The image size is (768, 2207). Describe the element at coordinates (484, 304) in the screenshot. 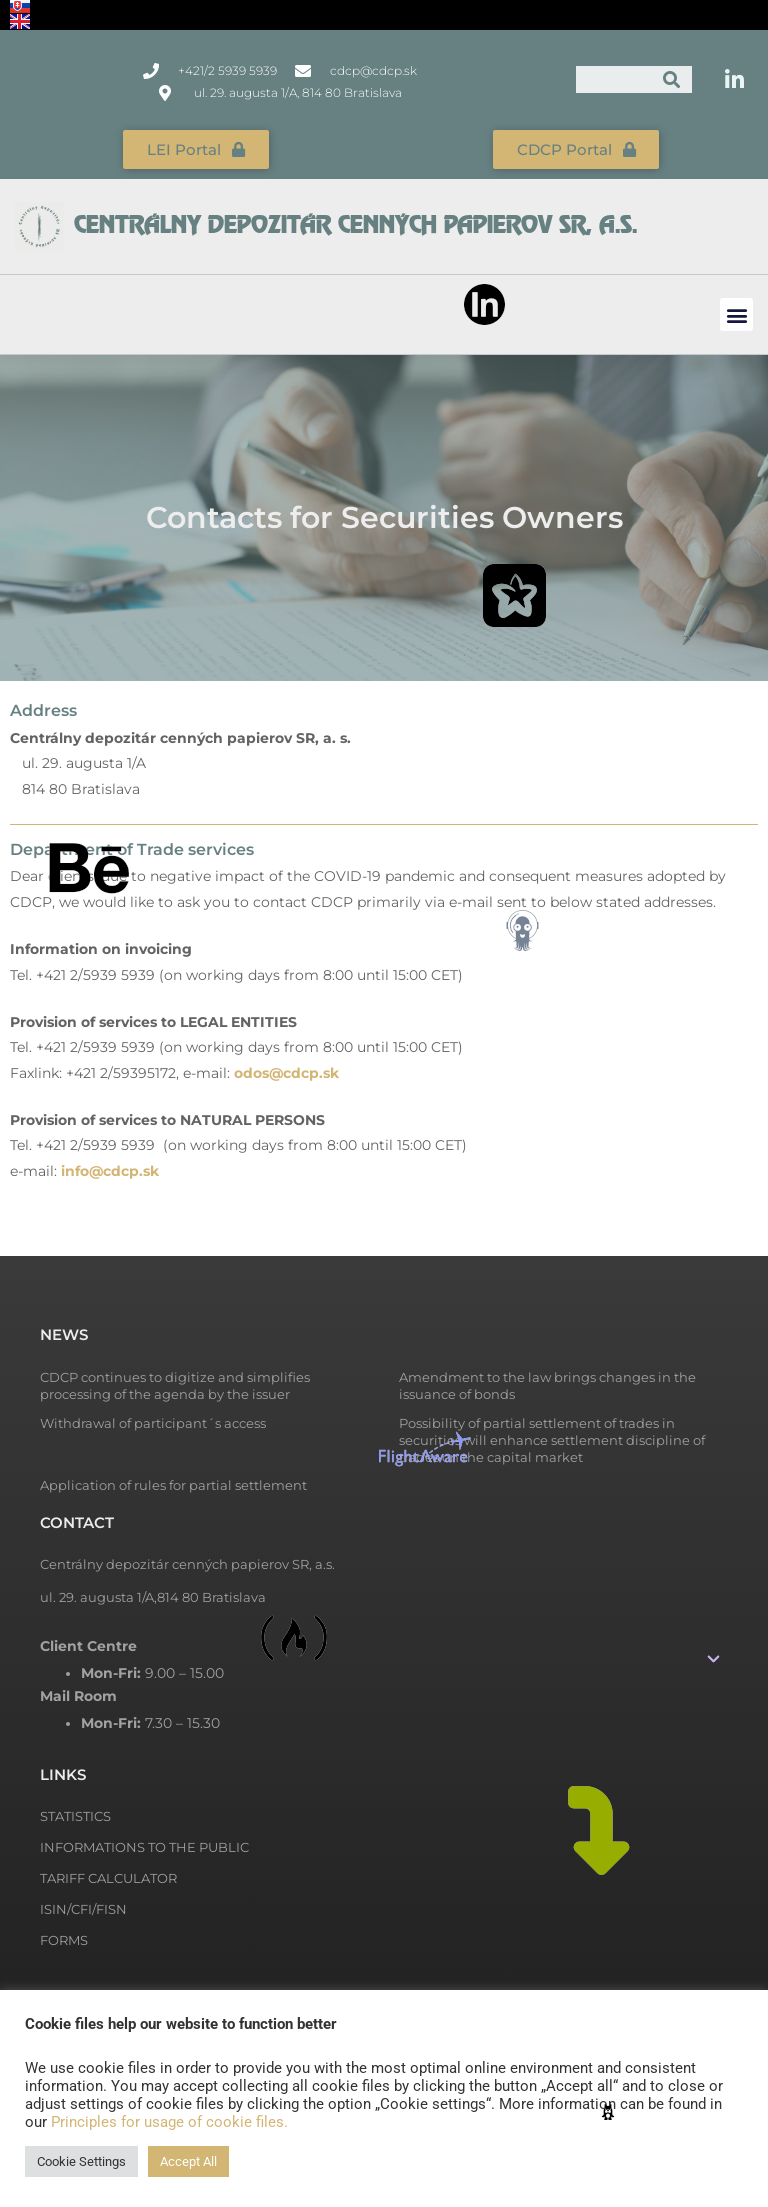

I see `LogMeIn brand logo` at that location.